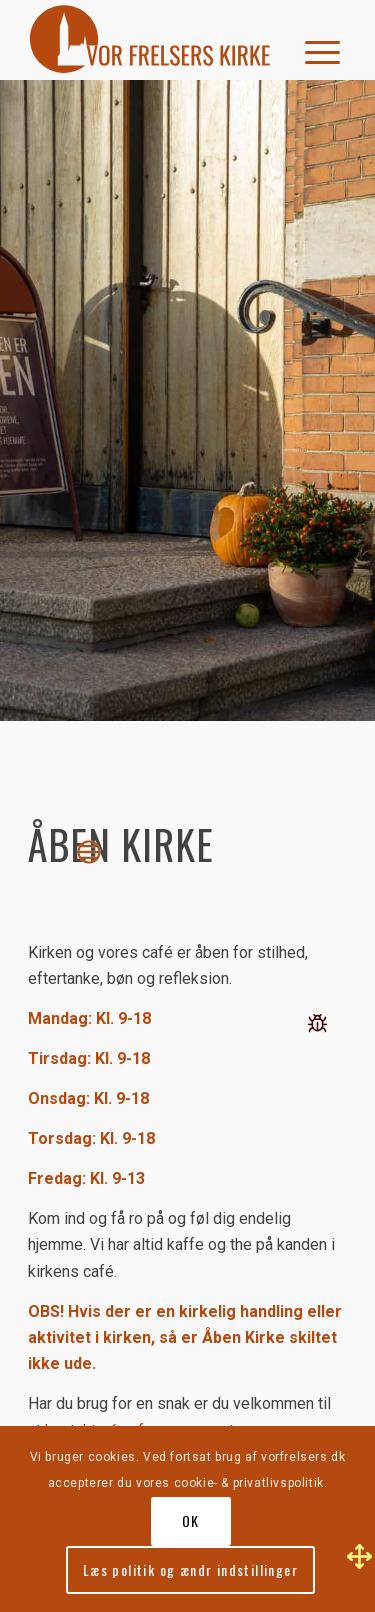 The image size is (375, 1612). I want to click on move or reposition an element, so click(359, 1556).